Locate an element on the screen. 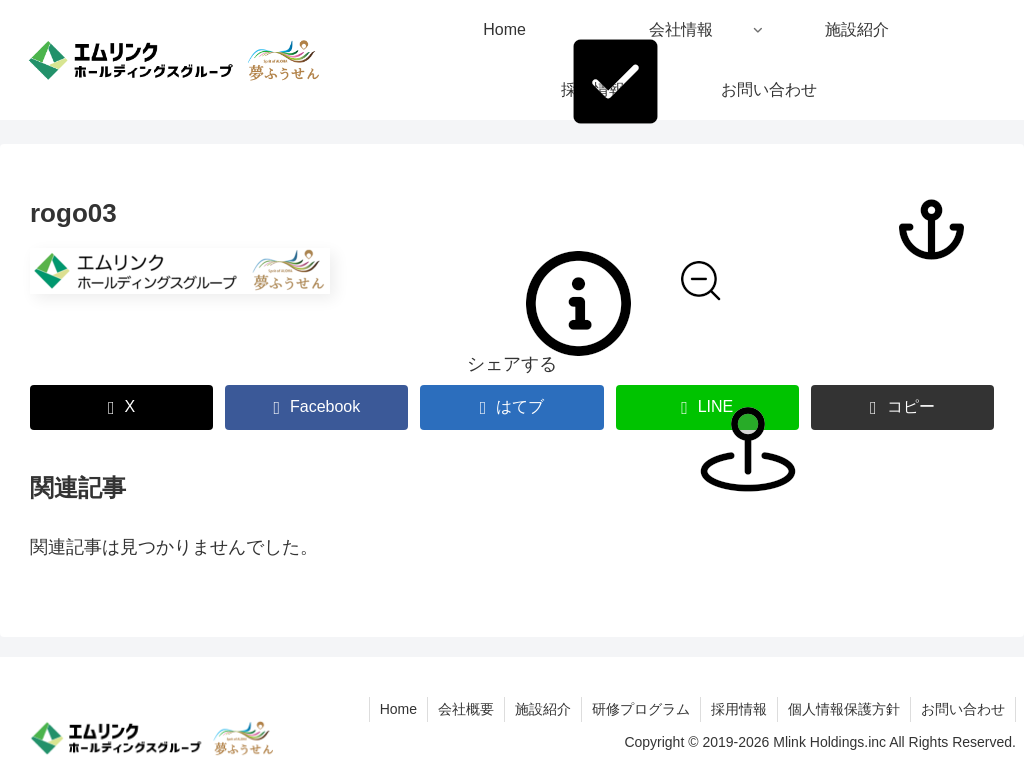 The height and width of the screenshot is (771, 1024). zoom out to see more content is located at coordinates (701, 281).